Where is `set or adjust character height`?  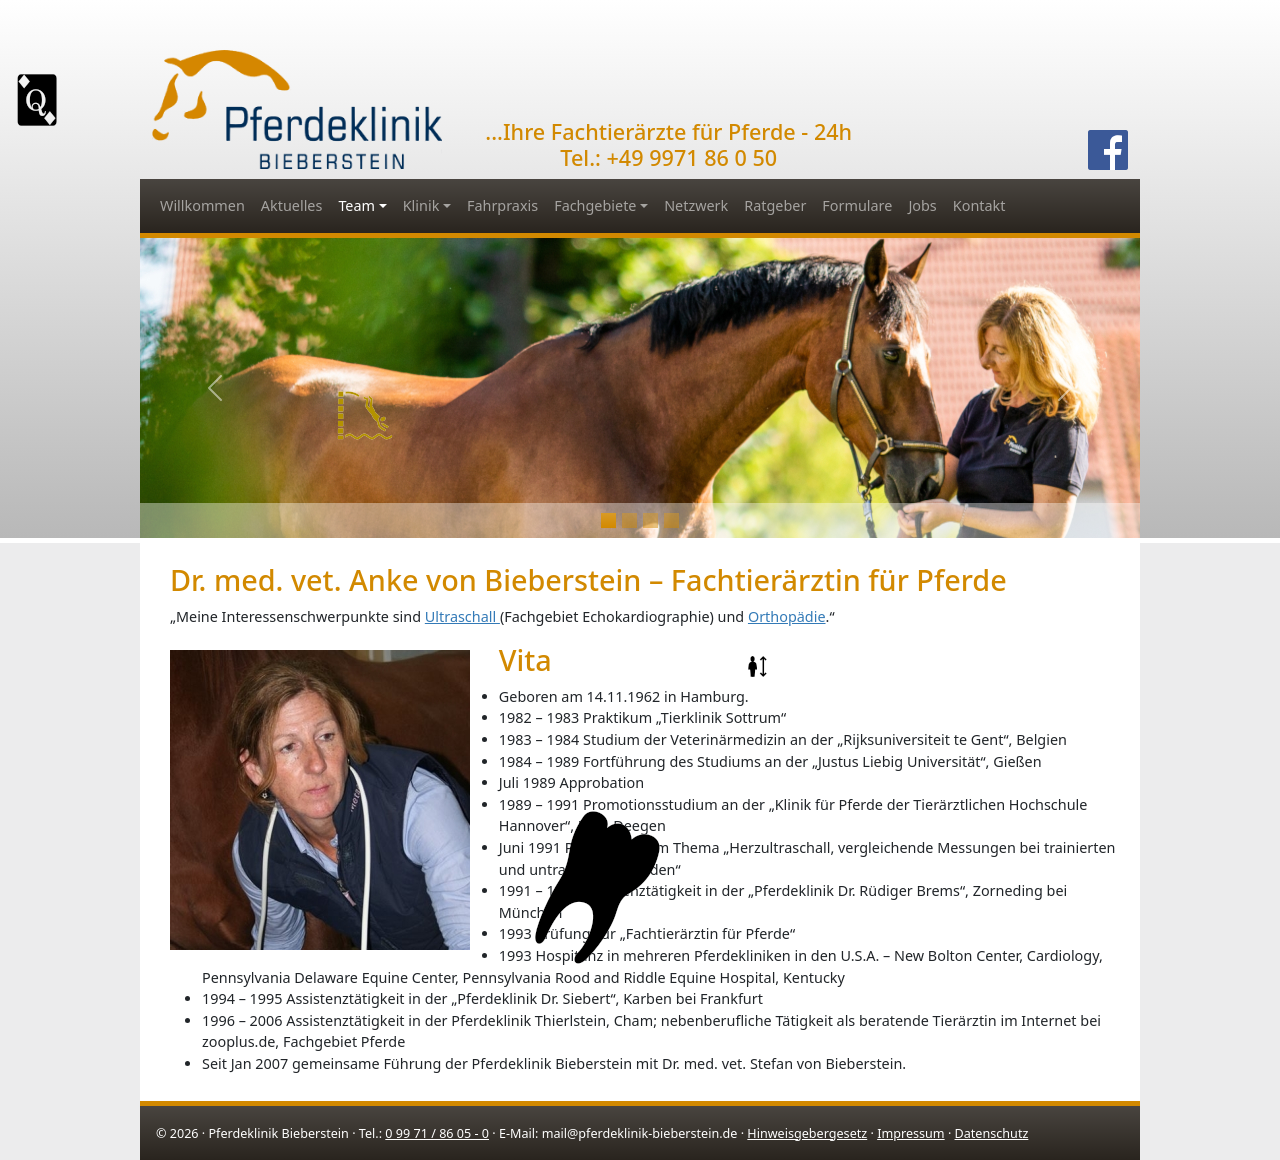
set or adjust character height is located at coordinates (757, 666).